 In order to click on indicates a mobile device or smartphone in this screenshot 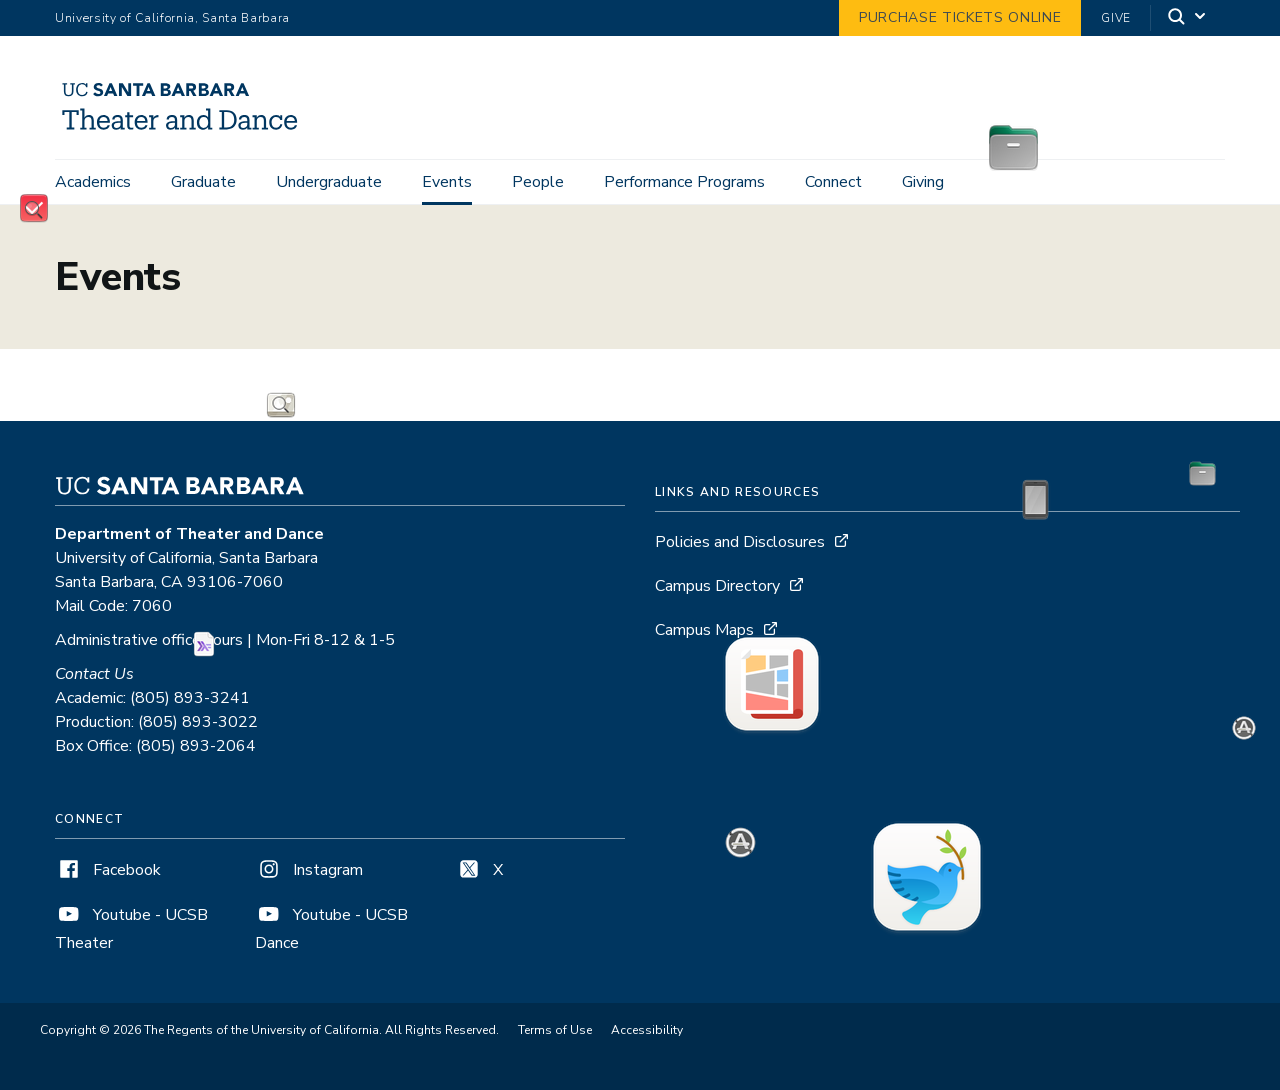, I will do `click(1035, 499)`.